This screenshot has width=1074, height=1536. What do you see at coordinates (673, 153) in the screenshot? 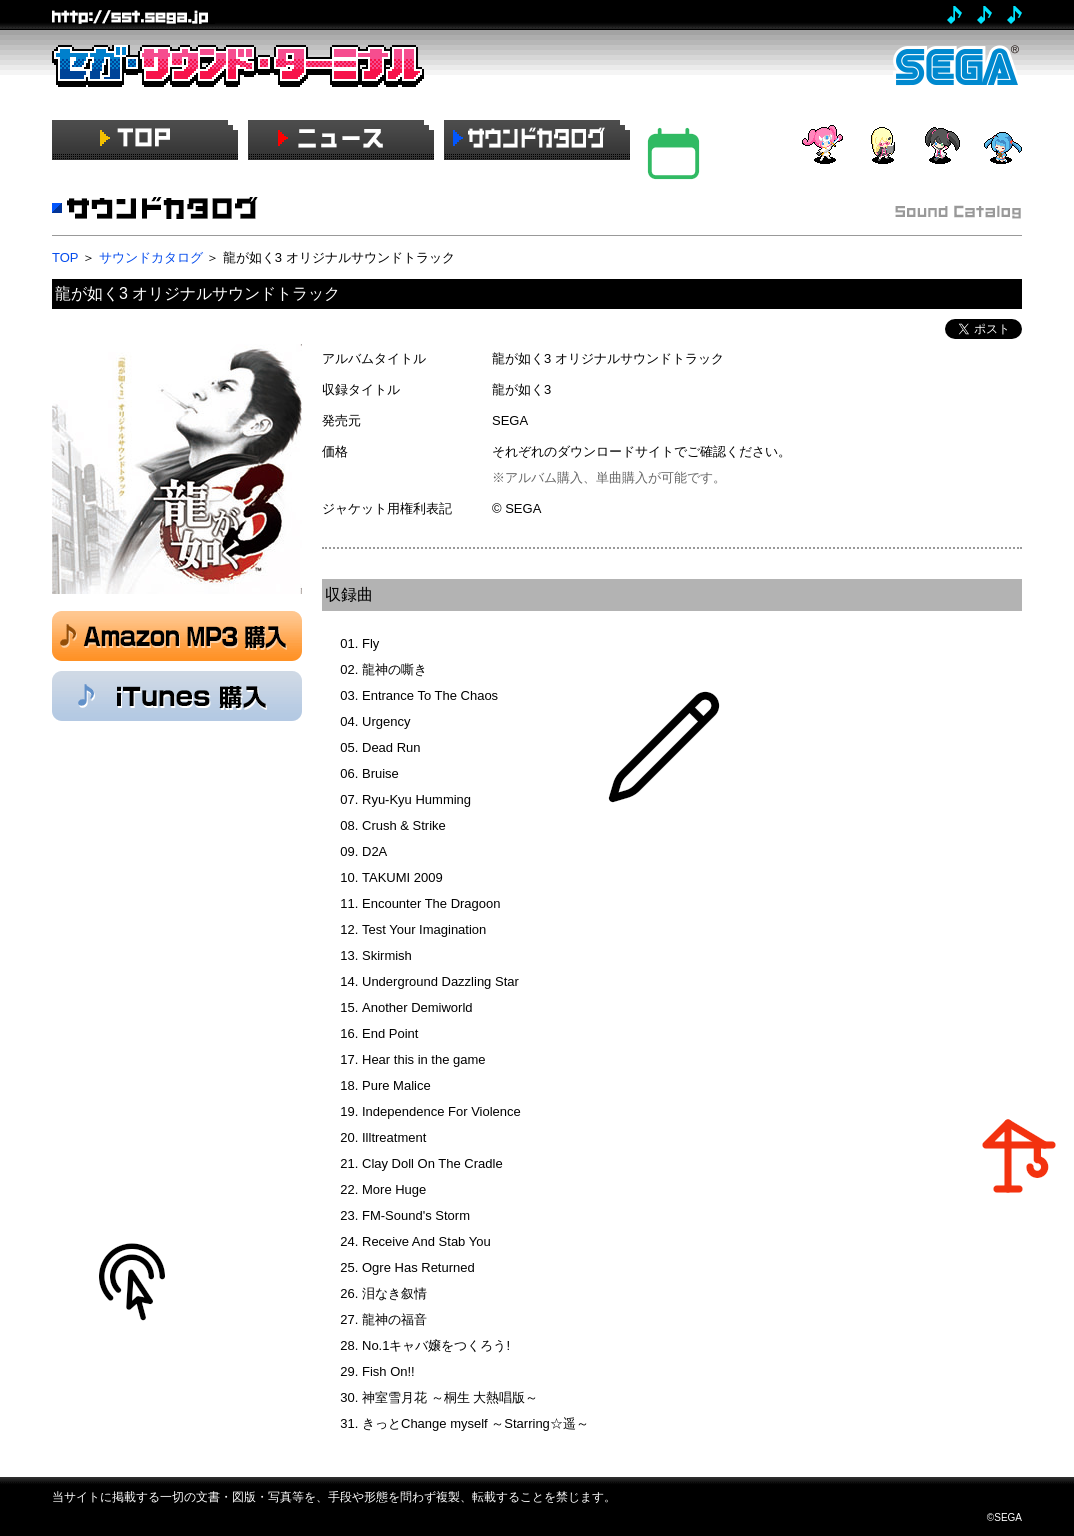
I see `view calendar or schedule` at bounding box center [673, 153].